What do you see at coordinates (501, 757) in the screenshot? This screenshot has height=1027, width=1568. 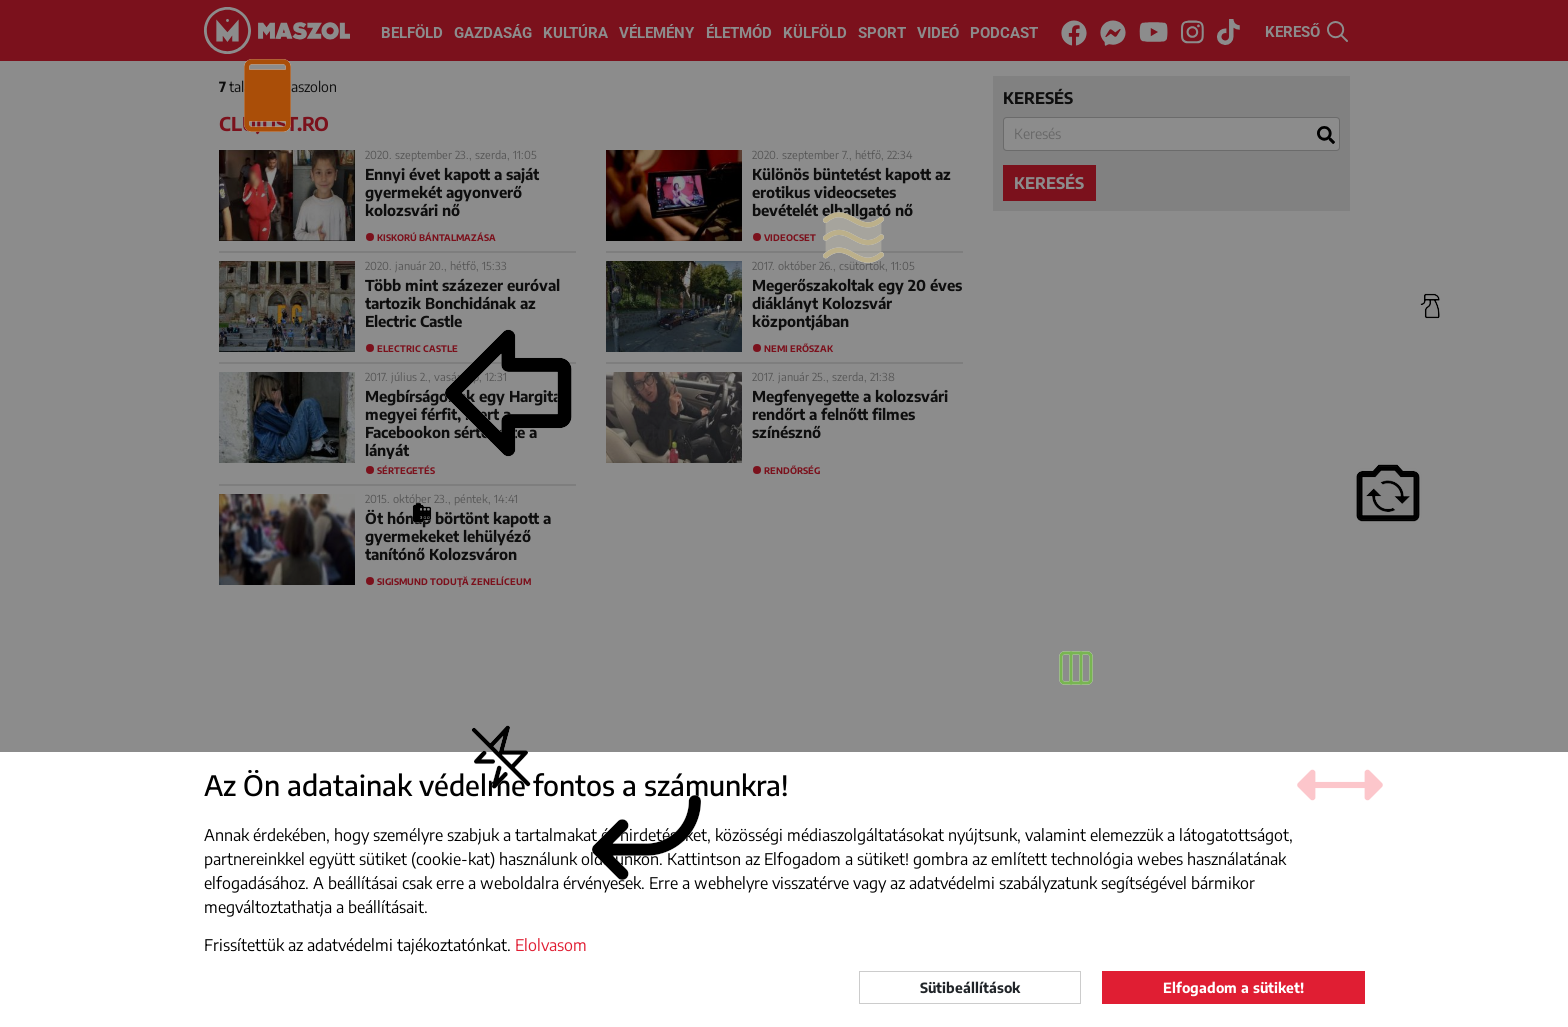 I see `flash or lightning feature disabled` at bounding box center [501, 757].